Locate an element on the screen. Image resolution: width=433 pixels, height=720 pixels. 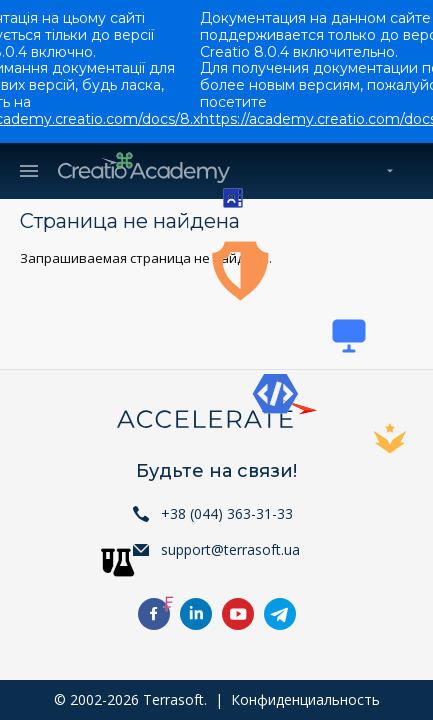
discord hypesquad events badge is located at coordinates (390, 438).